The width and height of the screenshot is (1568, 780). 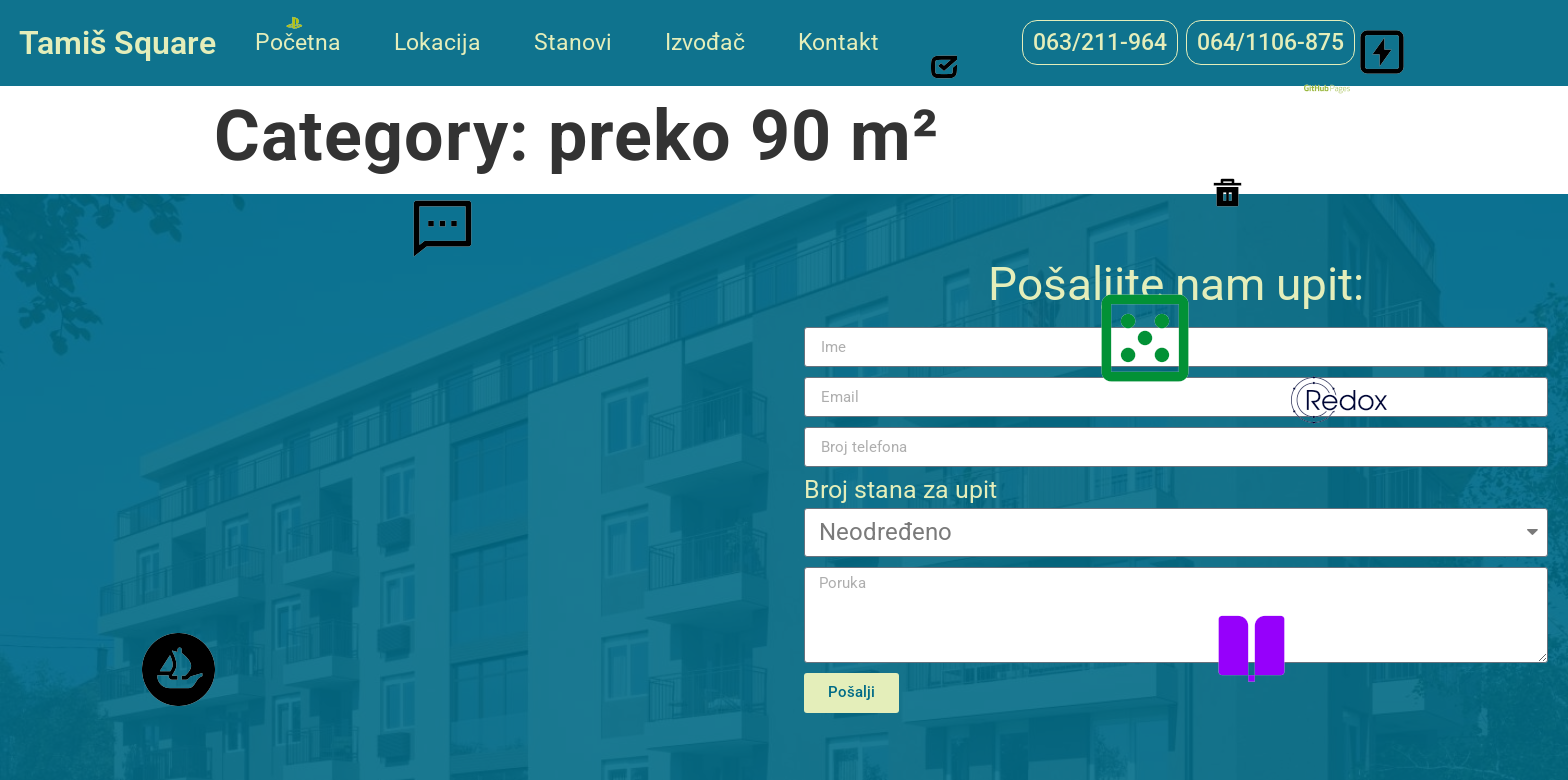 I want to click on locate nearby AED (automated external defibrillator), so click(x=1382, y=52).